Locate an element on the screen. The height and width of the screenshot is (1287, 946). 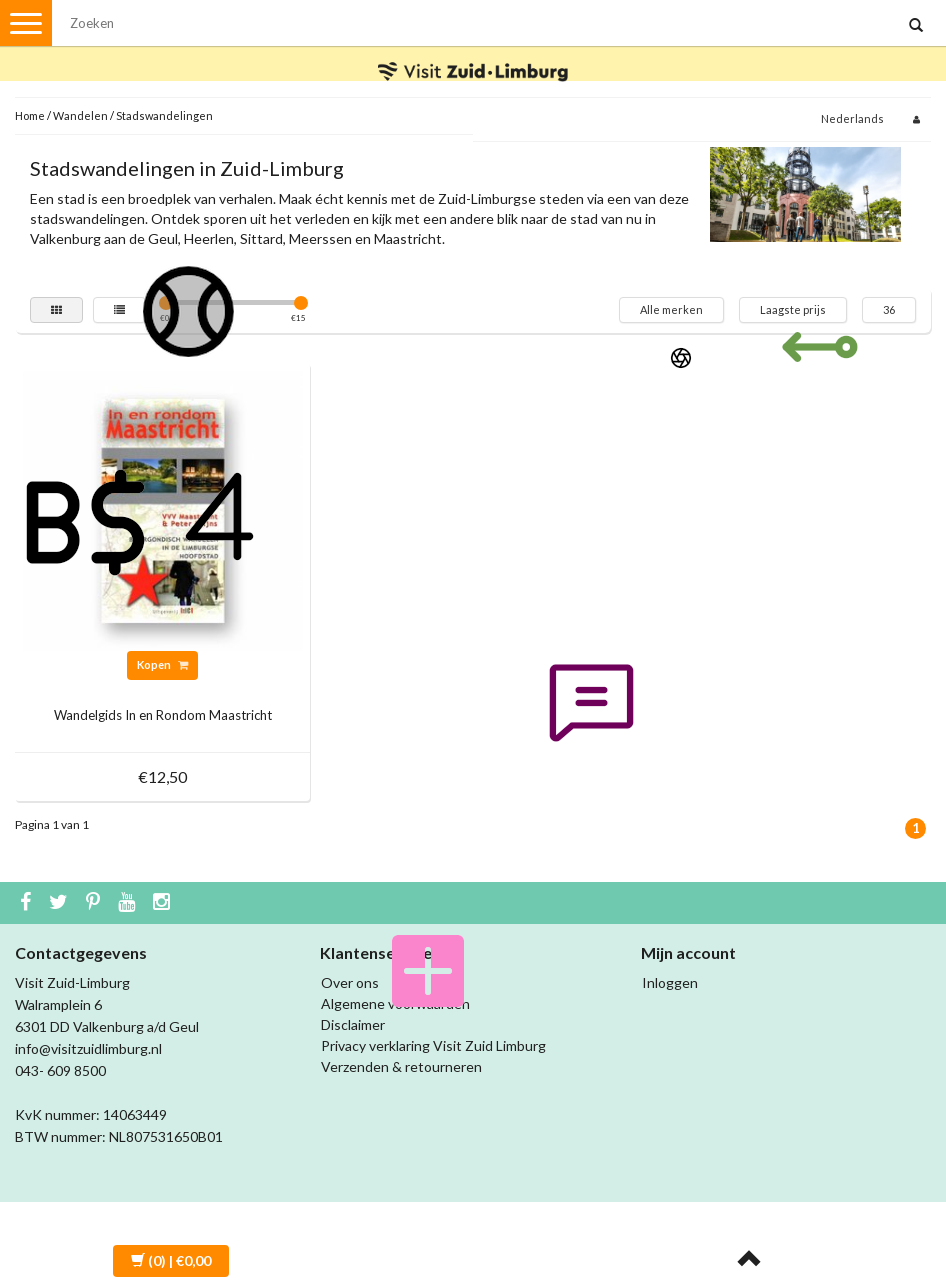
adjust camera aperture settings is located at coordinates (681, 358).